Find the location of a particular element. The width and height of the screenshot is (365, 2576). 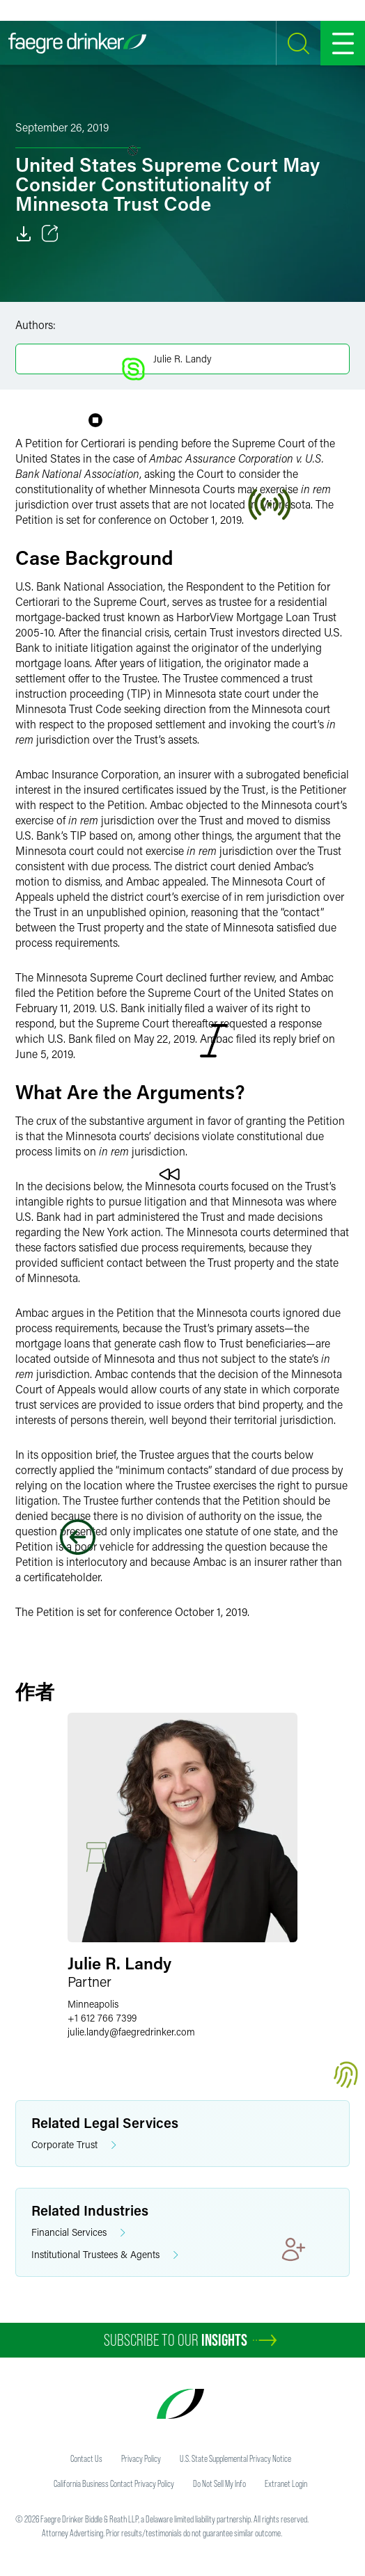

rewind or skip to previous track is located at coordinates (170, 1174).